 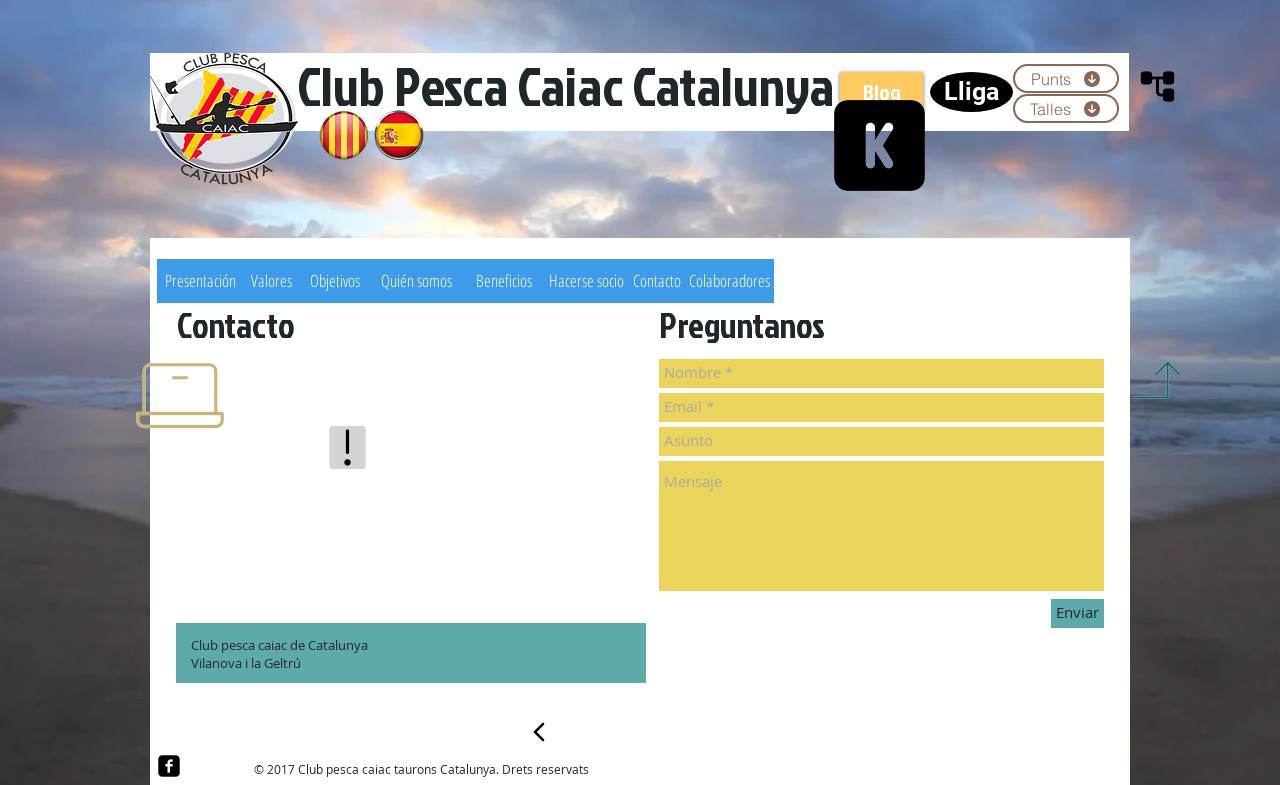 I want to click on keyboard shortcut indicator for the letter K, so click(x=879, y=145).